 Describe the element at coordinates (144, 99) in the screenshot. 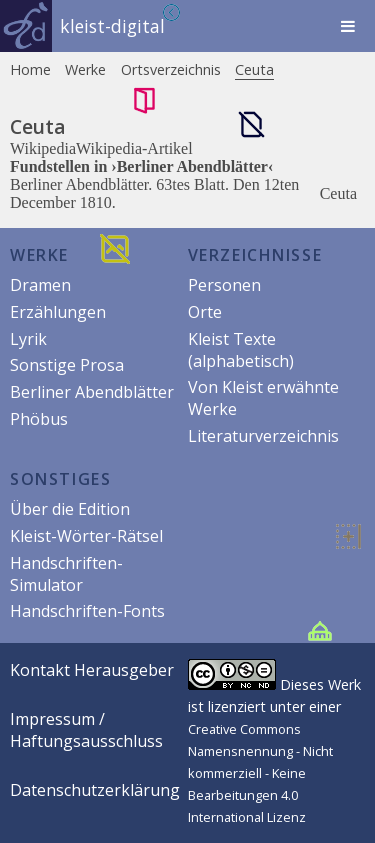

I see `switch to dual-screen or split view mode` at that location.